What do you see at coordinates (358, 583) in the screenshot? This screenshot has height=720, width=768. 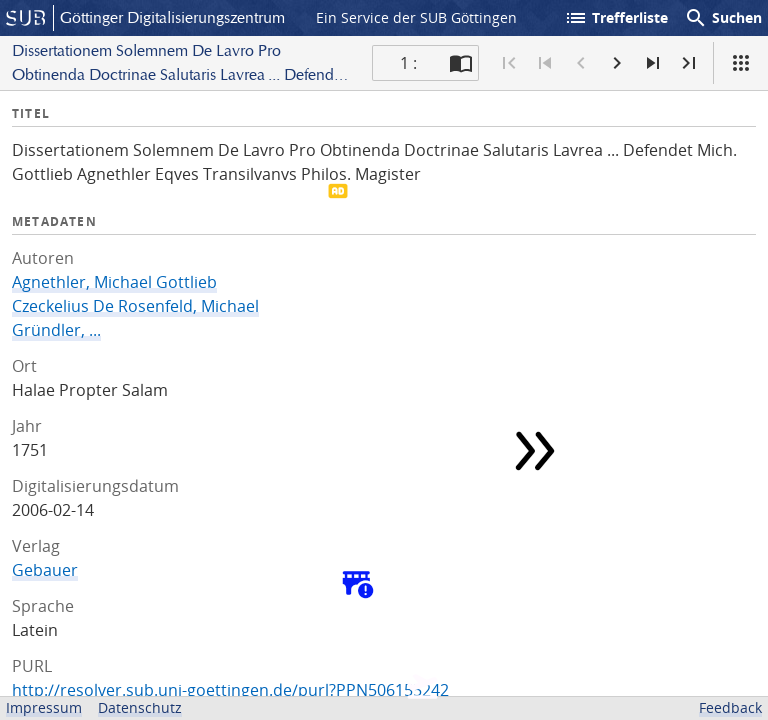 I see `bridge alert or infrastructure warning` at bounding box center [358, 583].